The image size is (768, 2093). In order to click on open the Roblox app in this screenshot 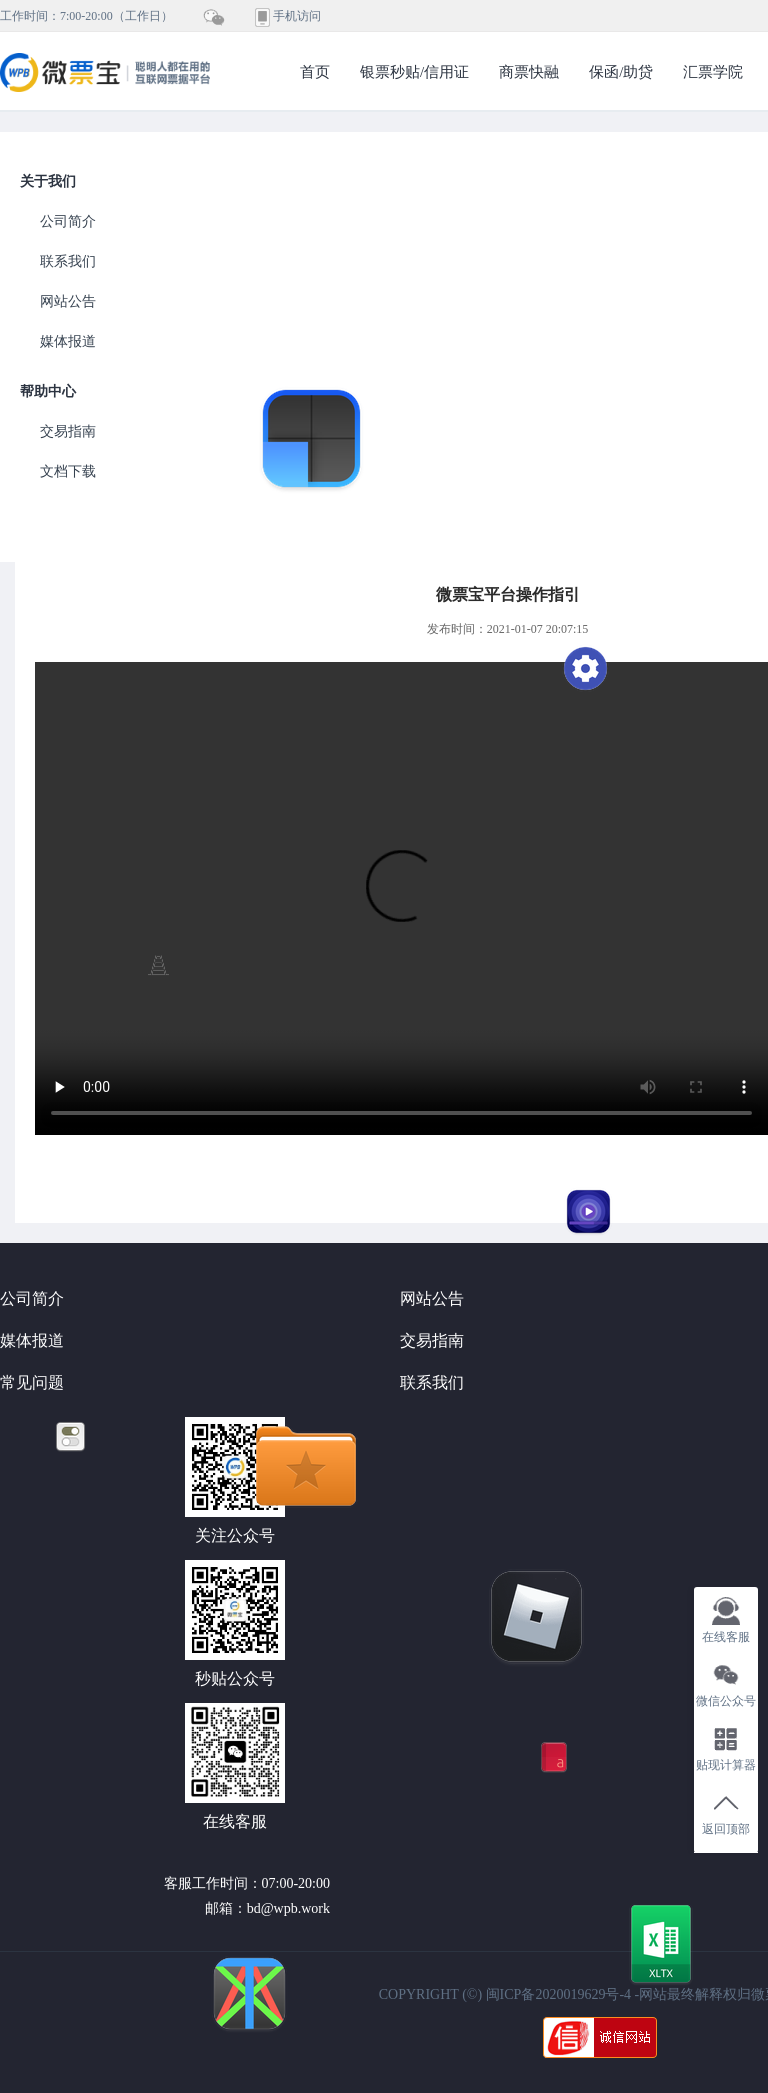, I will do `click(536, 1616)`.